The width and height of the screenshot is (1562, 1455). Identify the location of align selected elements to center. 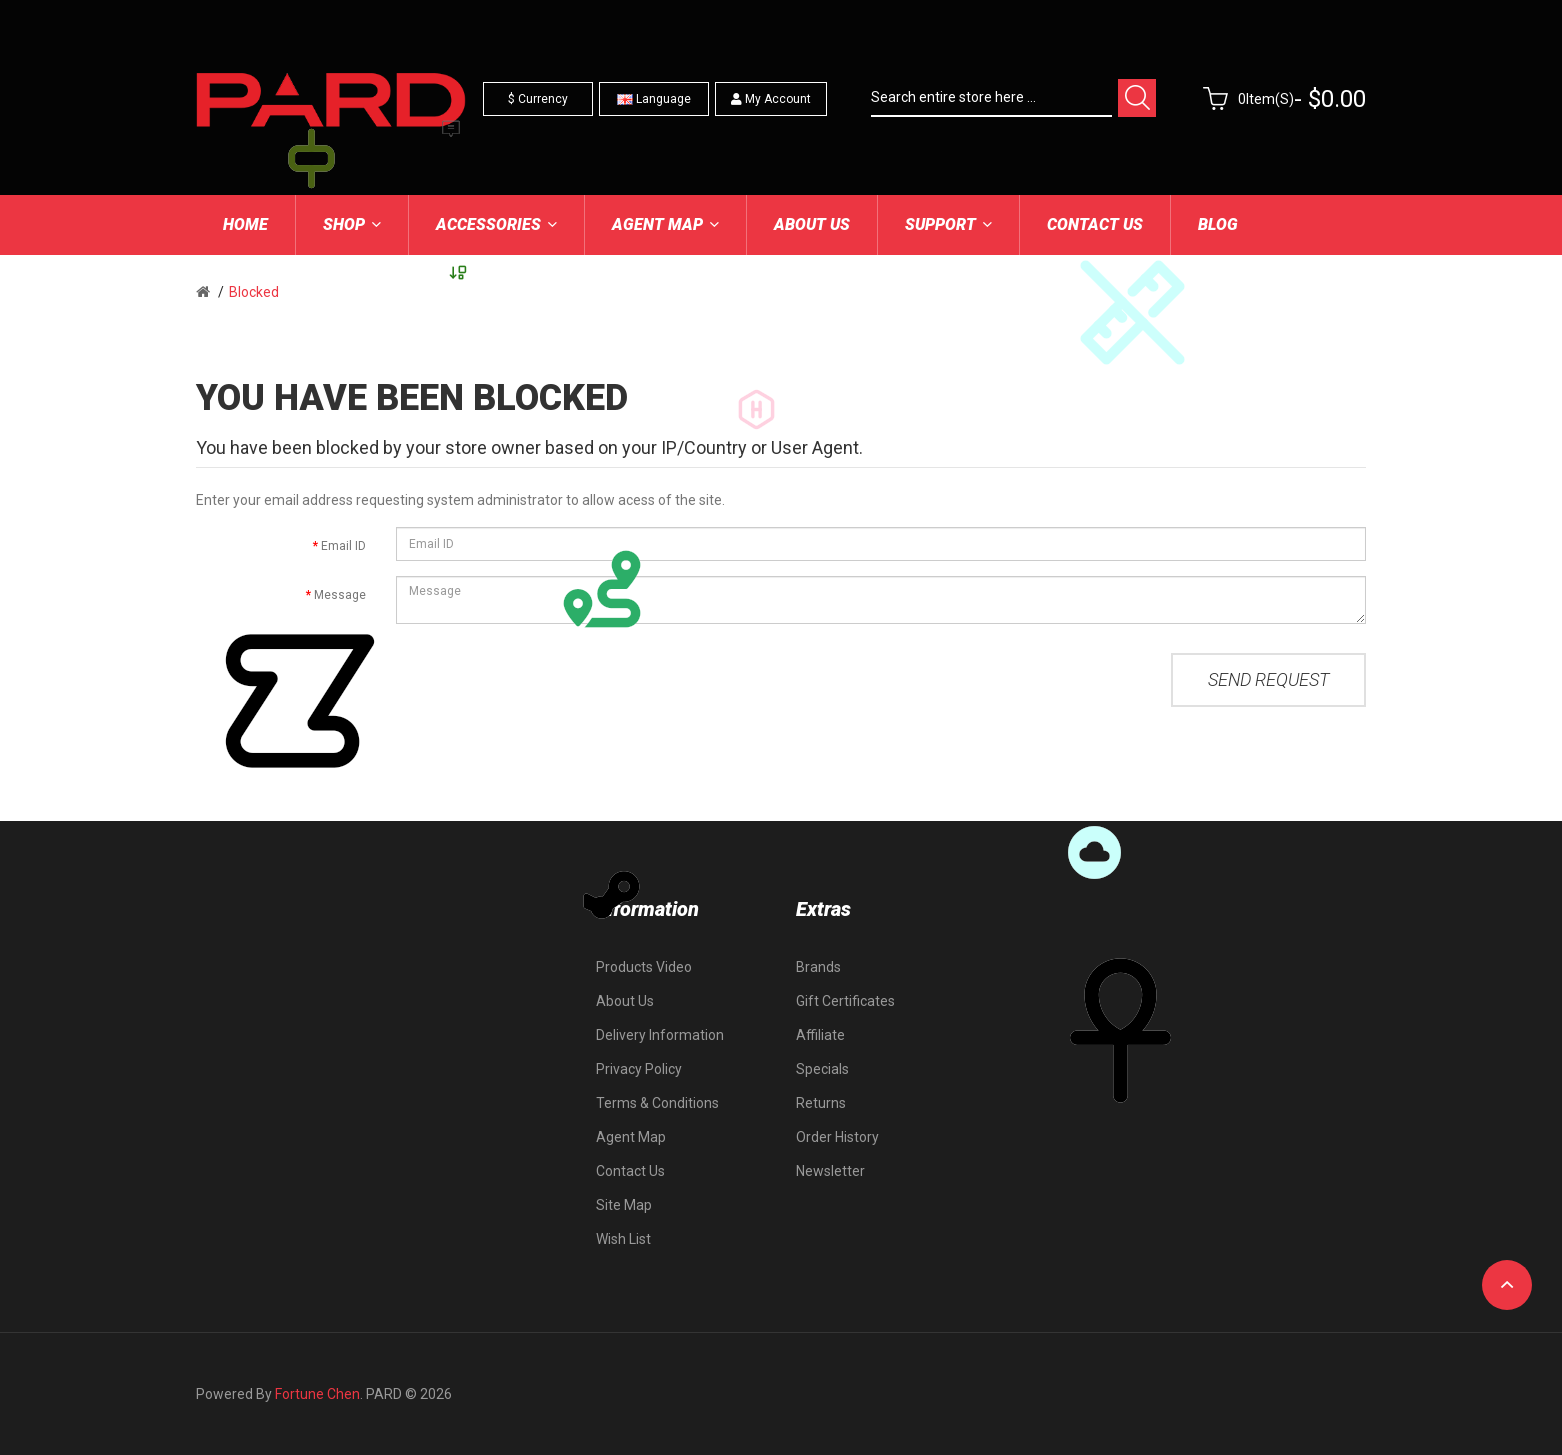
(311, 158).